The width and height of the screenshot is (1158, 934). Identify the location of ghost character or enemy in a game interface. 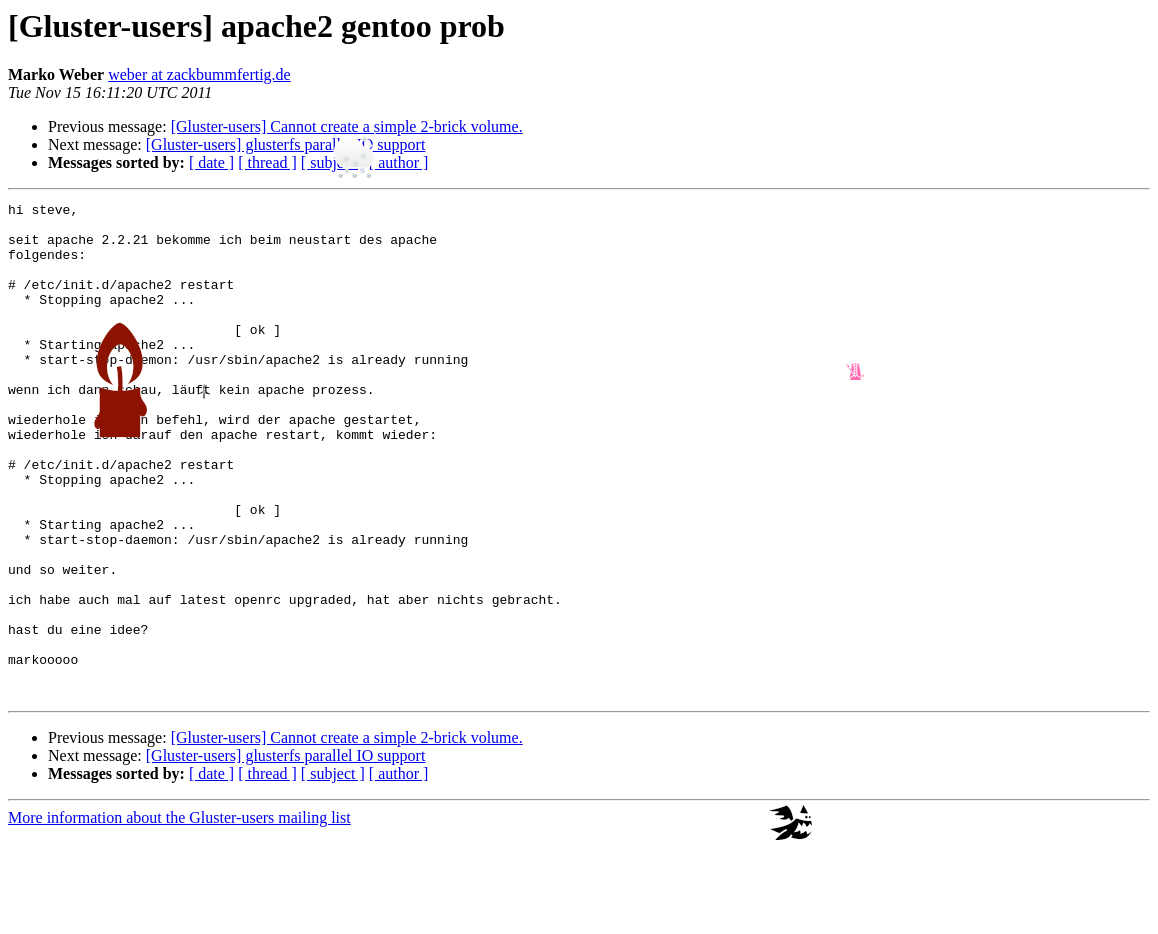
(790, 822).